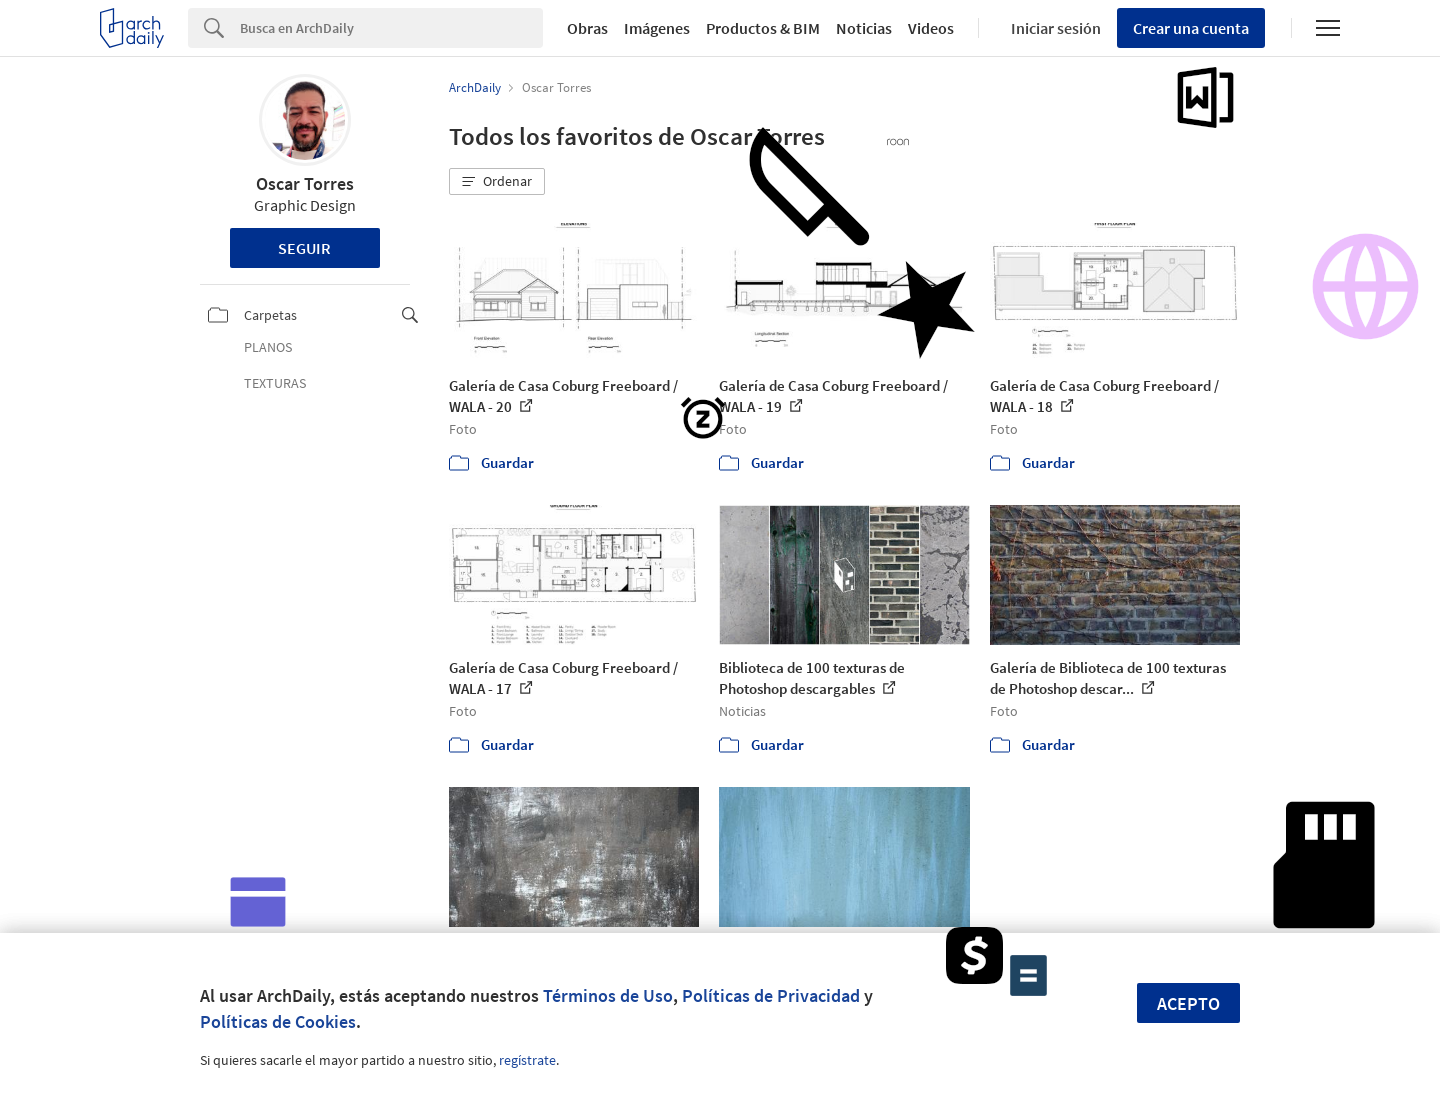 Image resolution: width=1440 pixels, height=1117 pixels. What do you see at coordinates (1205, 97) in the screenshot?
I see `open a Microsoft Word document` at bounding box center [1205, 97].